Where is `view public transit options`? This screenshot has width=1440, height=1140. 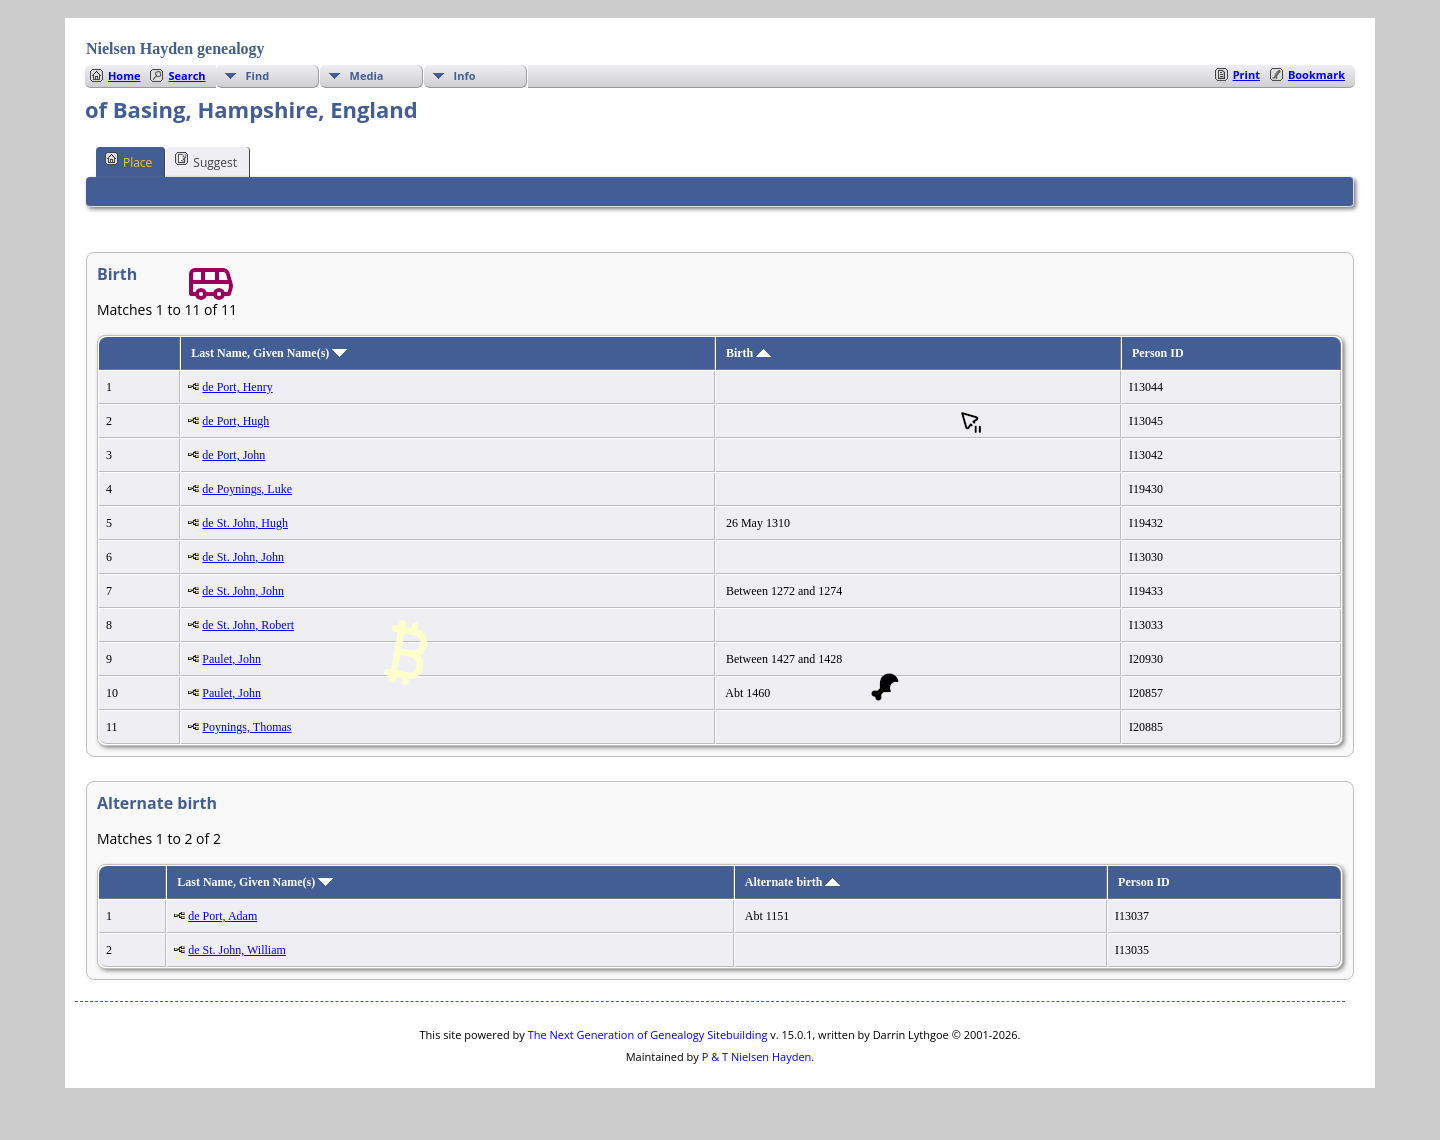
view public transit options is located at coordinates (211, 282).